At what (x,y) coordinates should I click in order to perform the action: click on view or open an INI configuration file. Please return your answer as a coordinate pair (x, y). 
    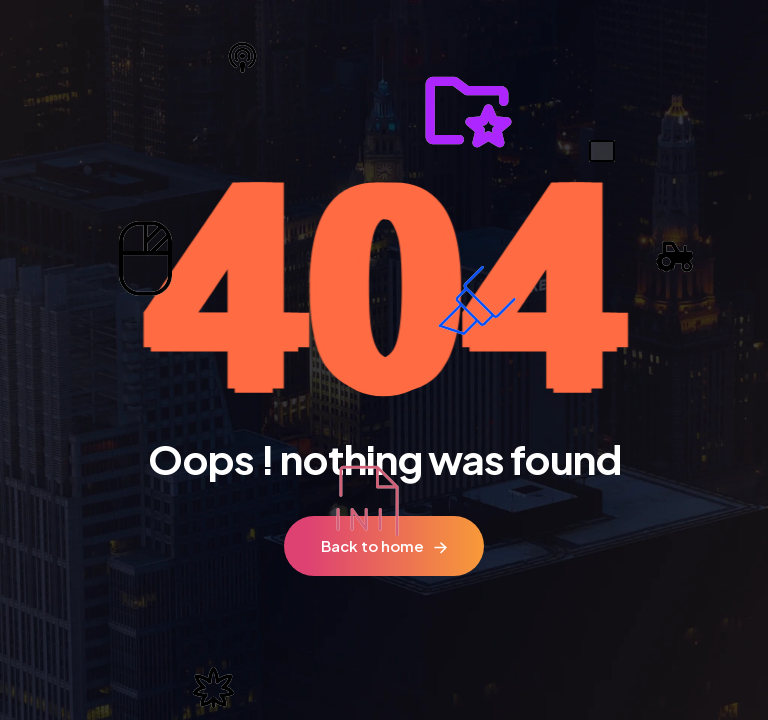
    Looking at the image, I should click on (369, 501).